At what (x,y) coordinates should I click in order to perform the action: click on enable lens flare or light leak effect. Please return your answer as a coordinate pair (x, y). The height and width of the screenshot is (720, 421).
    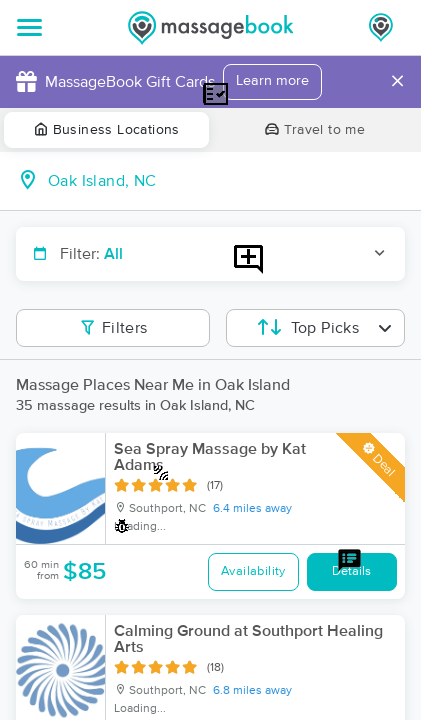
    Looking at the image, I should click on (161, 473).